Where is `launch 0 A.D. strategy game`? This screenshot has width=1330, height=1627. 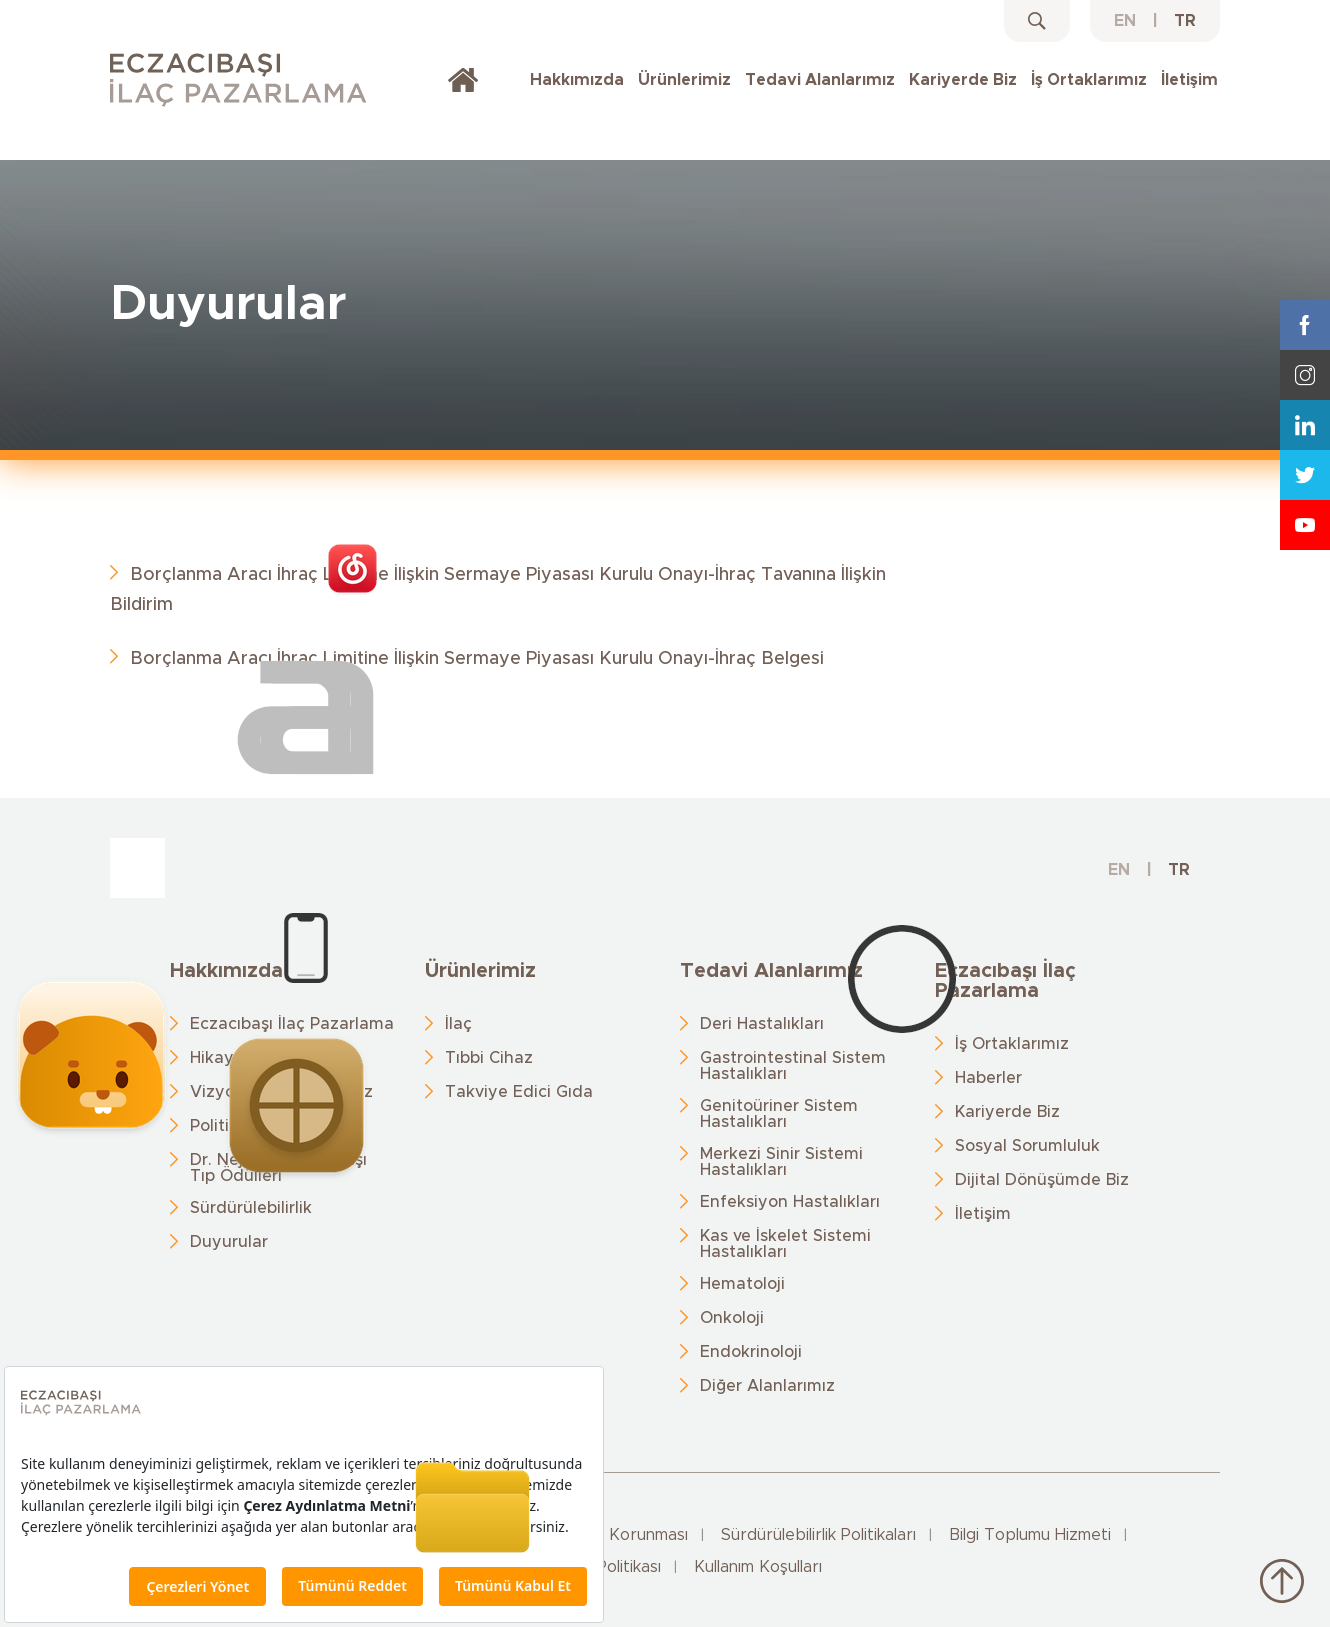
launch 0 A.D. strategy game is located at coordinates (296, 1105).